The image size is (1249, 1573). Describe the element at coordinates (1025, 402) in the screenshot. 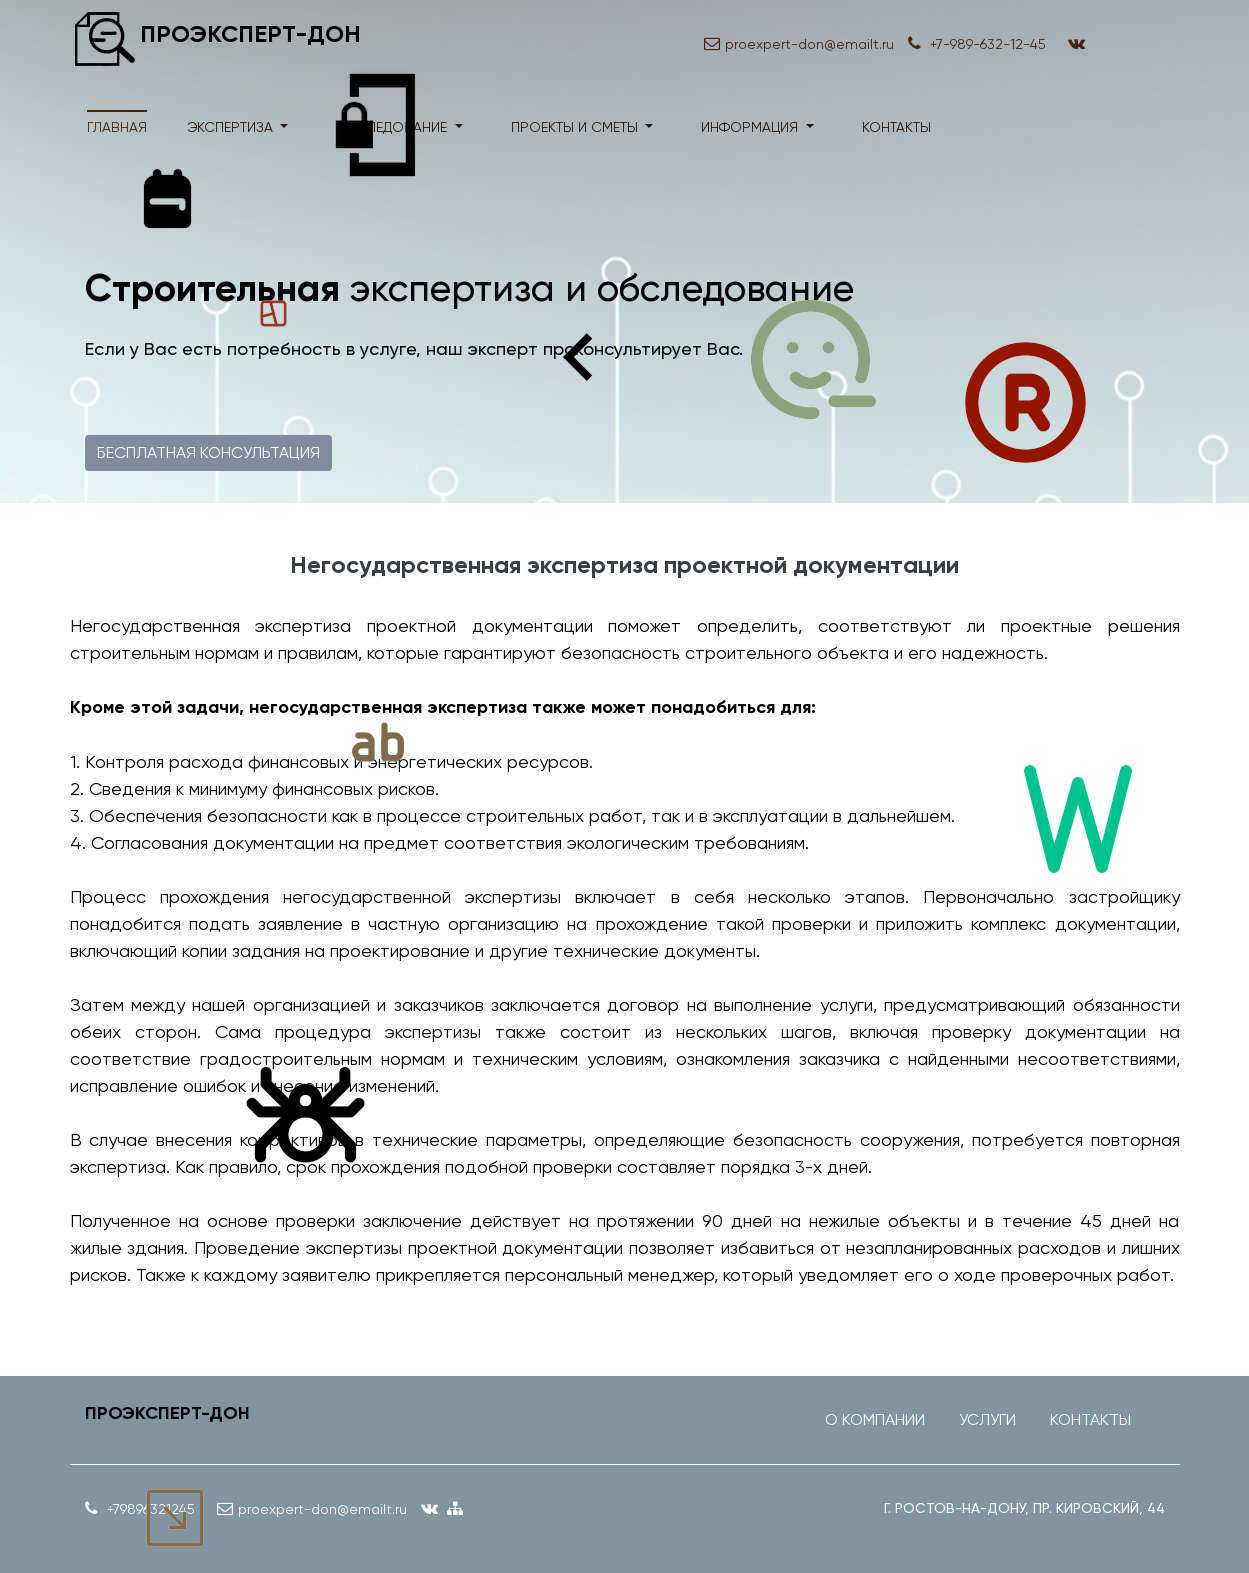

I see `indicates registered trademark status` at that location.